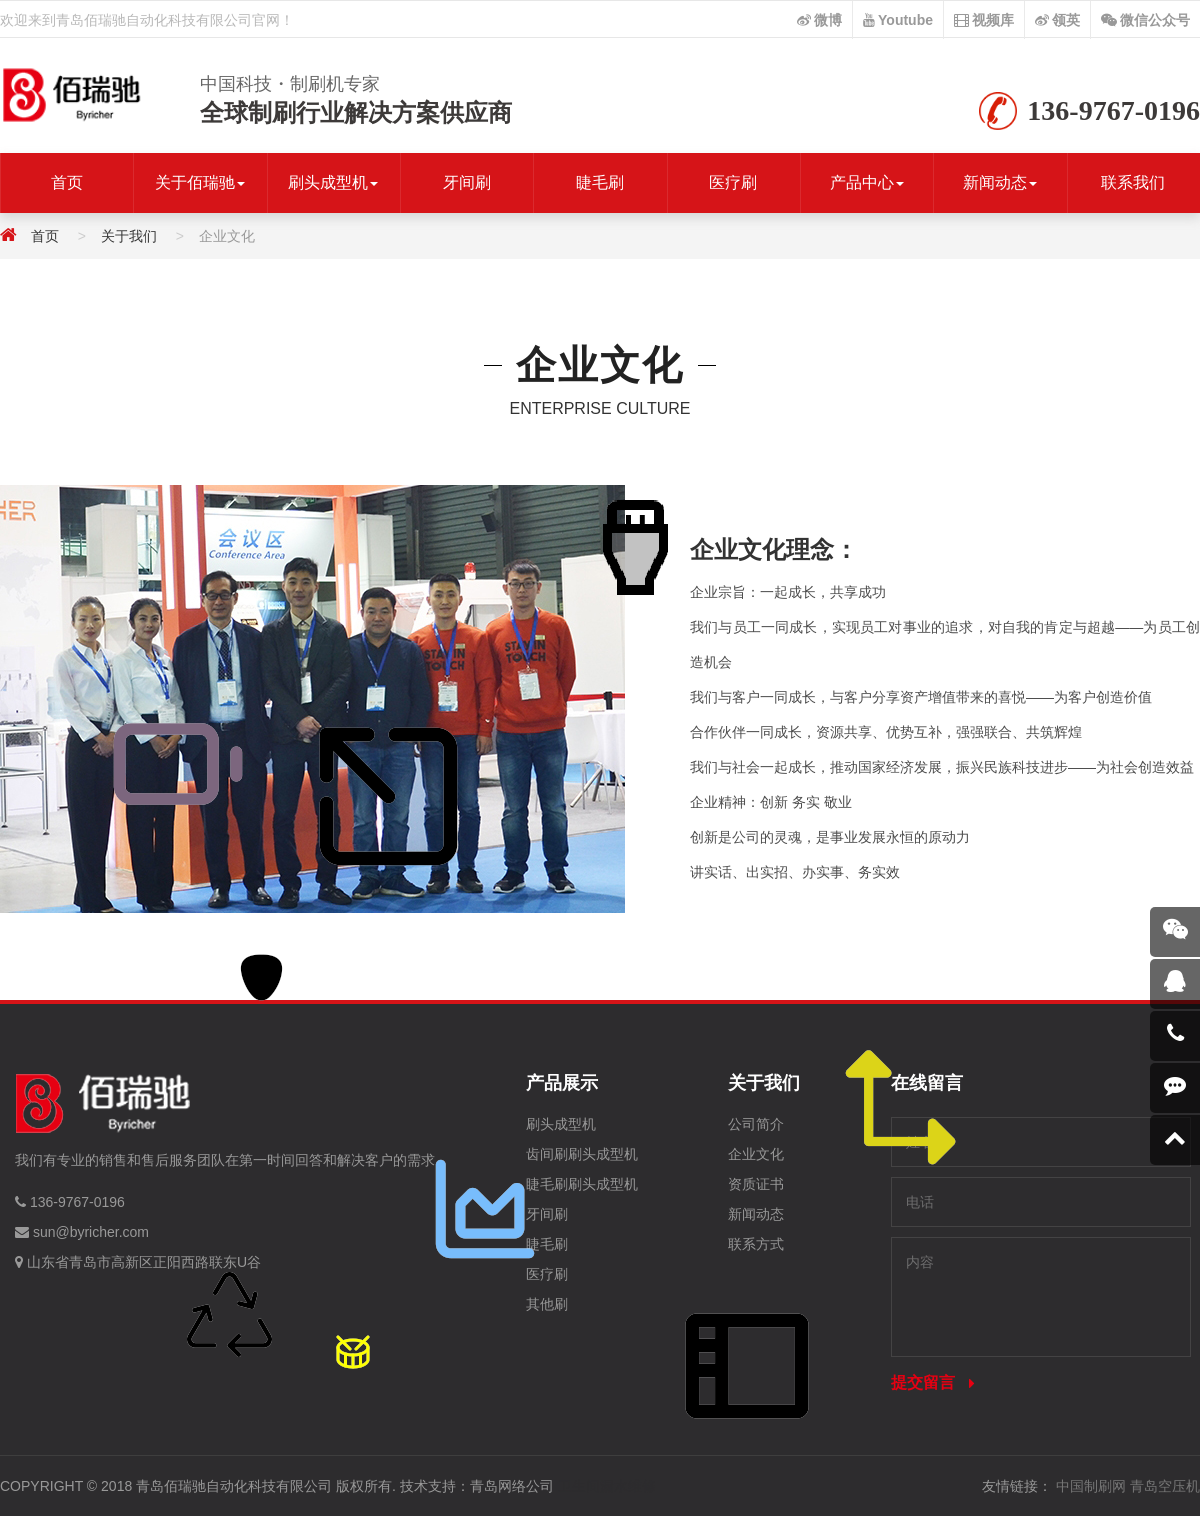 The width and height of the screenshot is (1200, 1516). Describe the element at coordinates (747, 1366) in the screenshot. I see `toggle sidebar visibility` at that location.